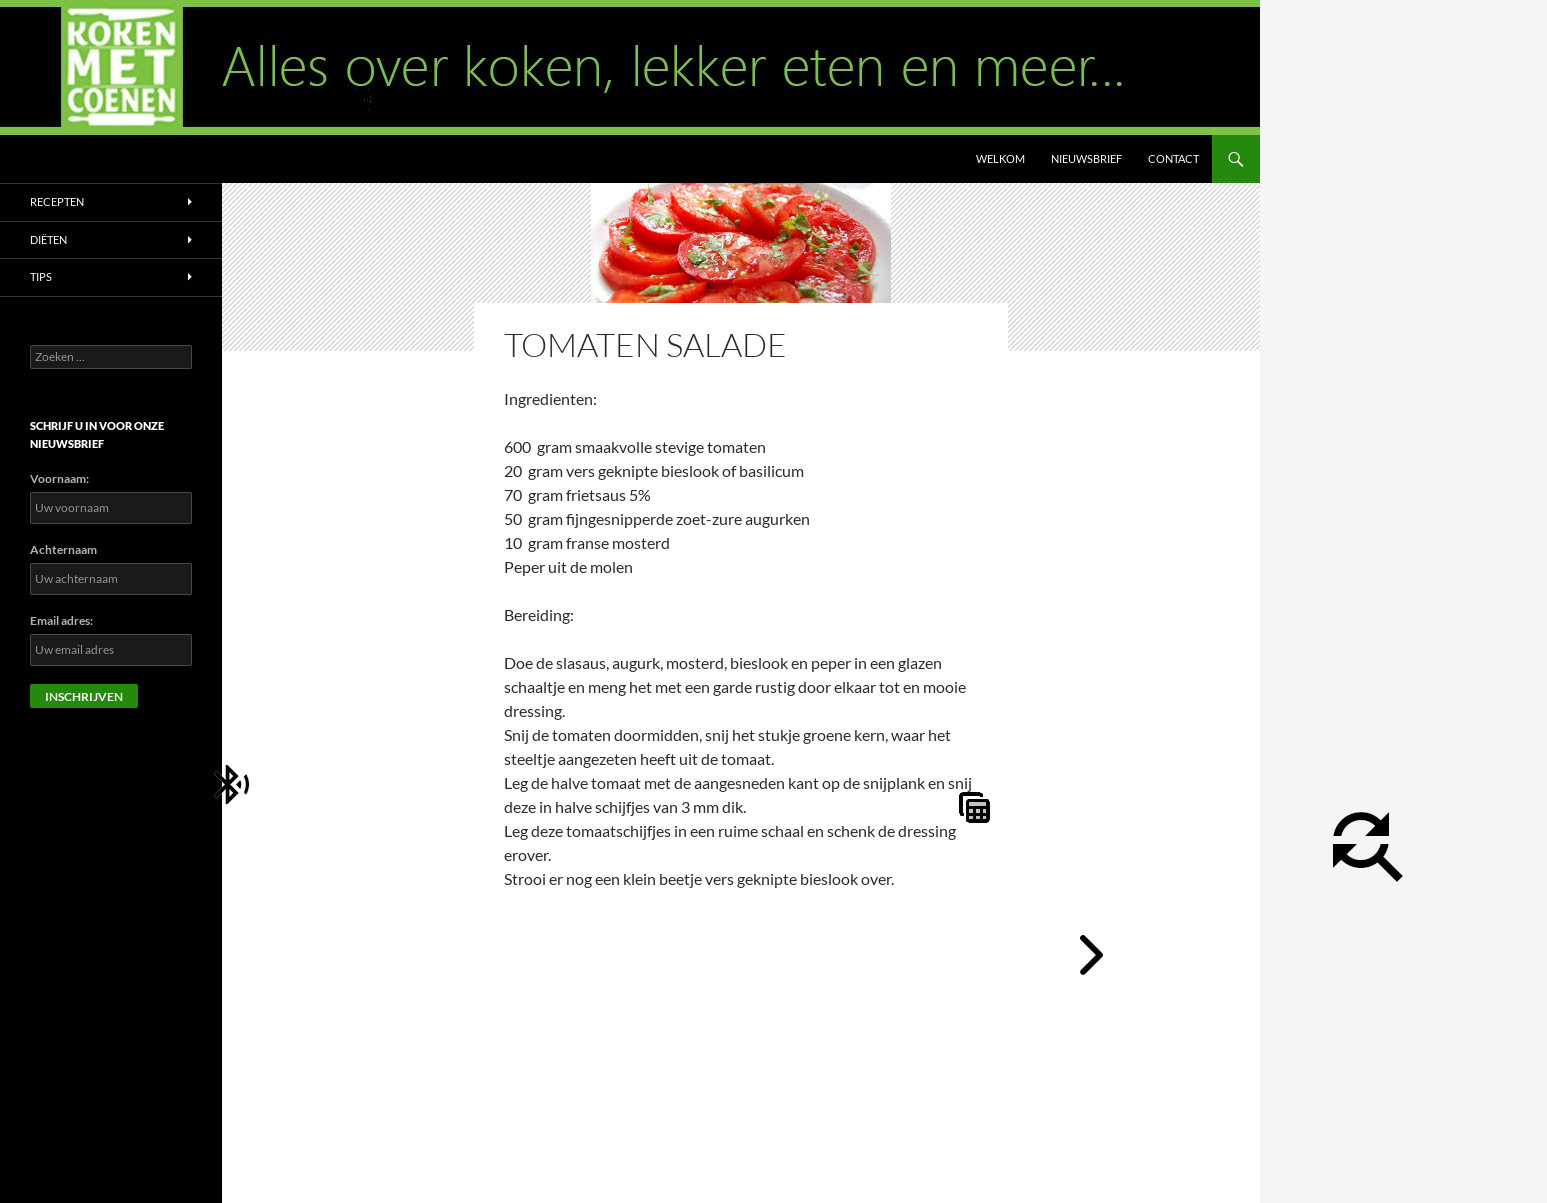 The width and height of the screenshot is (1547, 1203). Describe the element at coordinates (231, 784) in the screenshot. I see `bluetooth audio is currently active` at that location.